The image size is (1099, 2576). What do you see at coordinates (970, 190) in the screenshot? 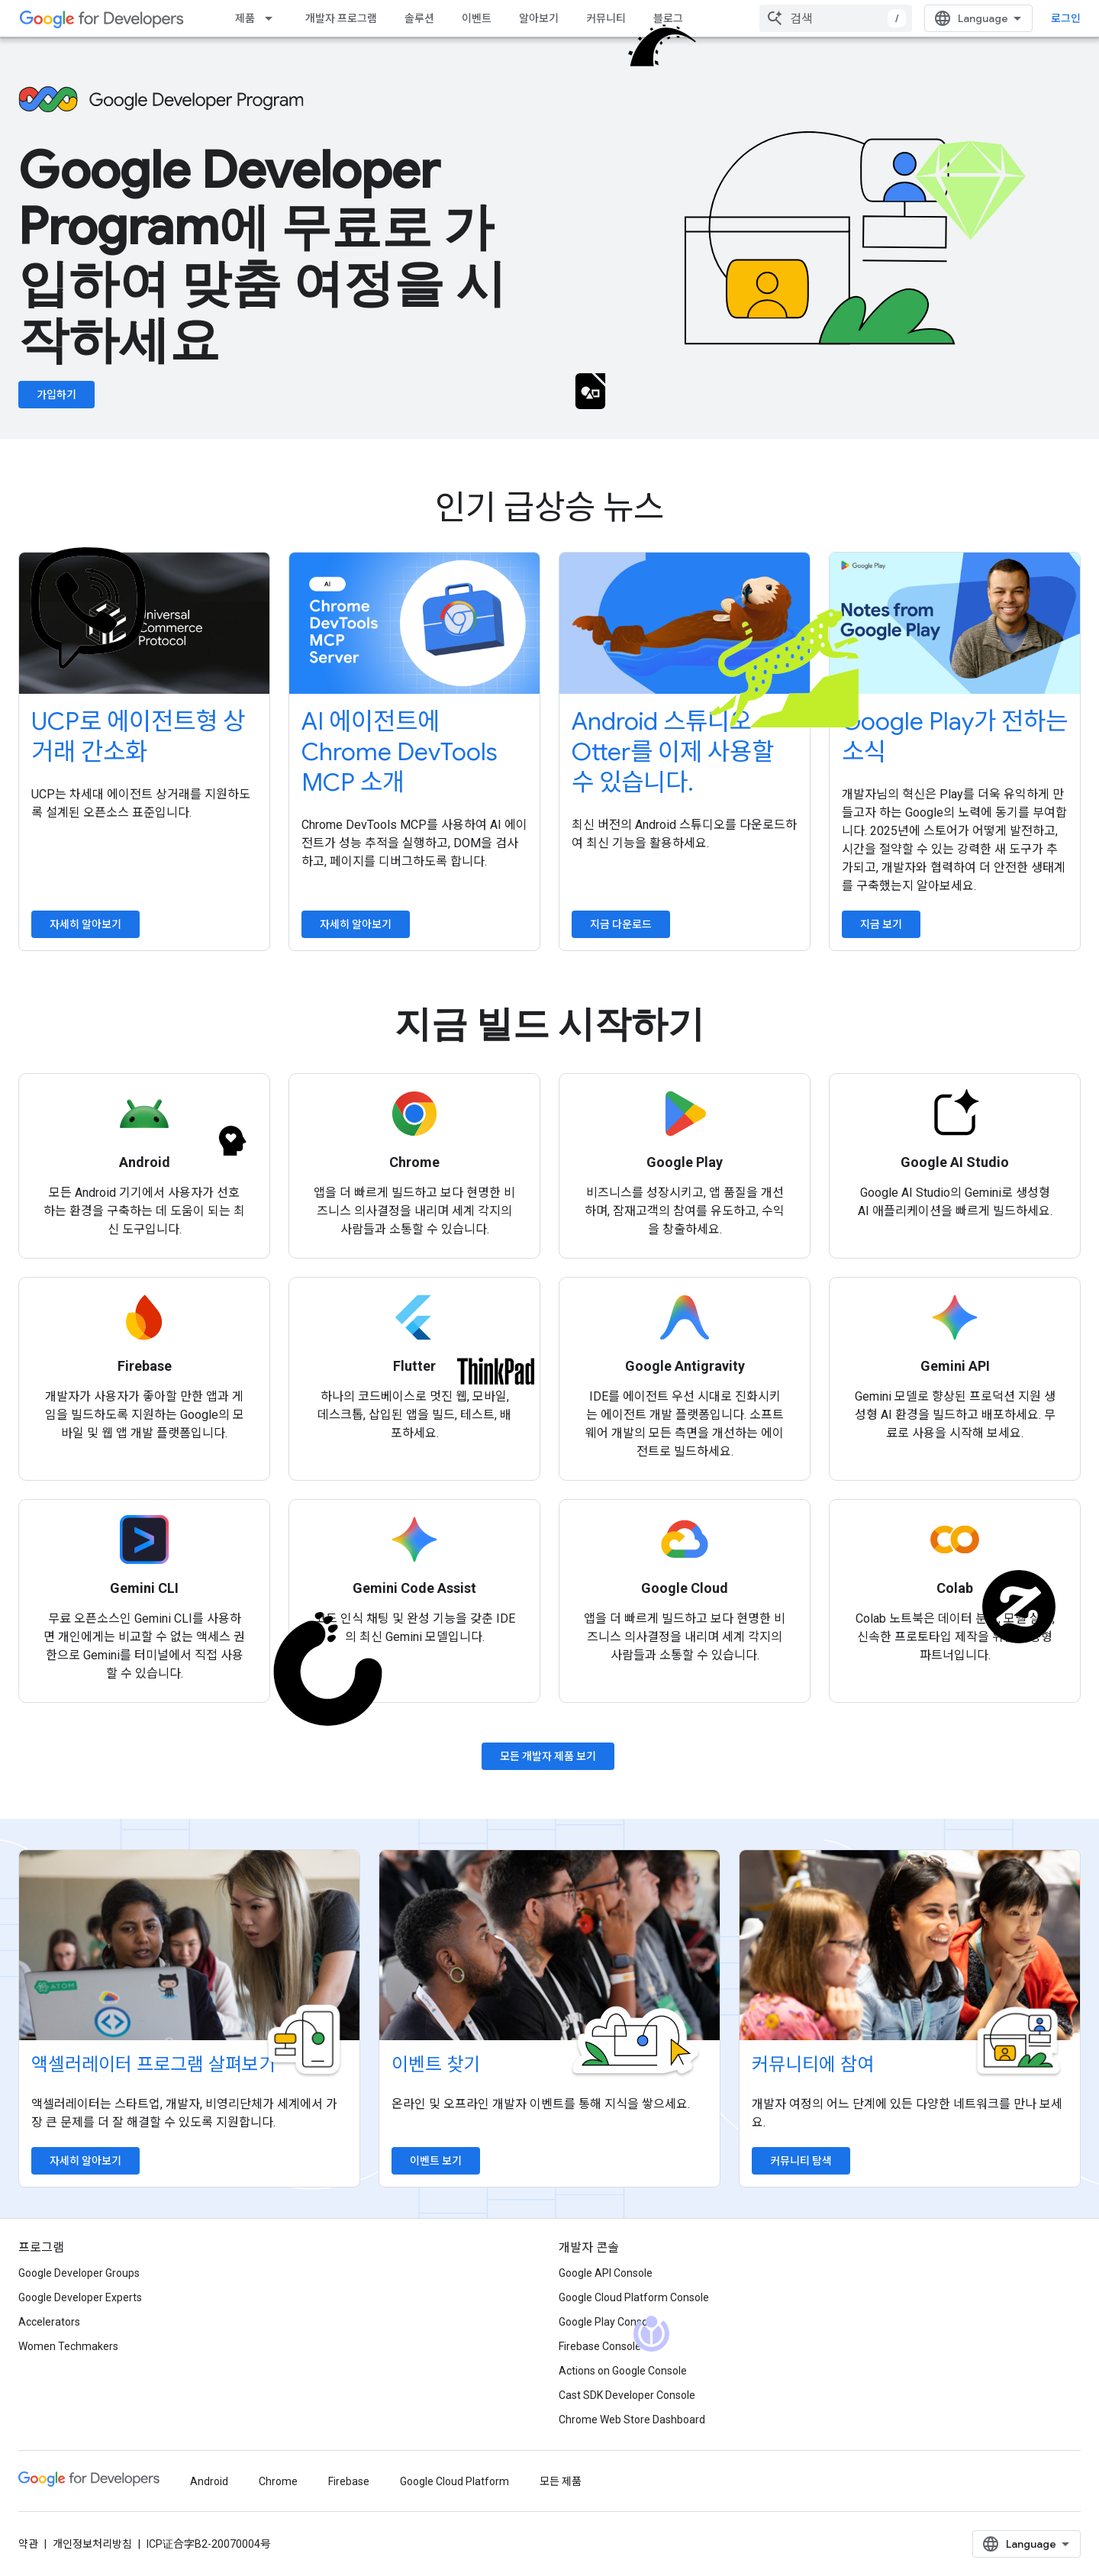
I see `open Sketch design app` at bounding box center [970, 190].